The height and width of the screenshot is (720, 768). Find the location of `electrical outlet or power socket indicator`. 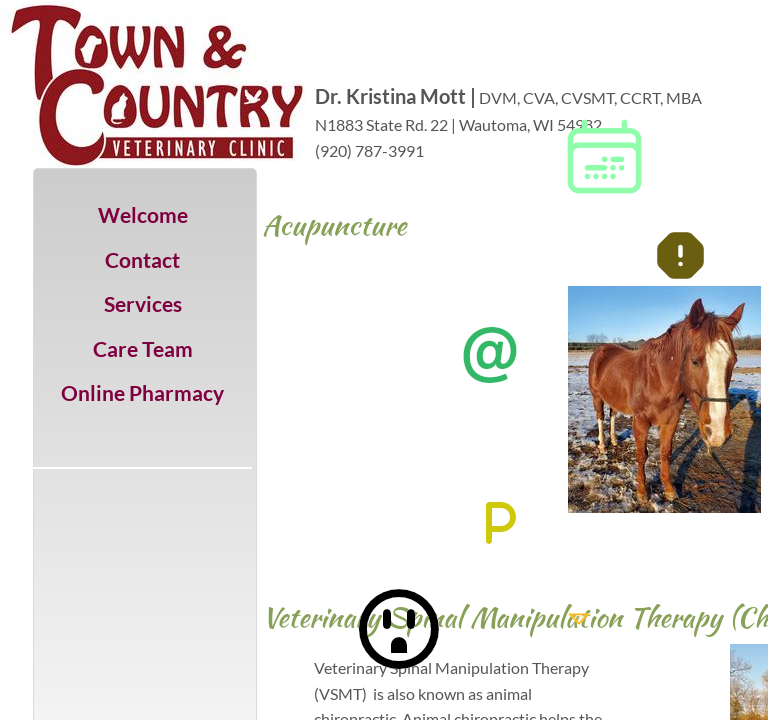

electrical outlet or power socket indicator is located at coordinates (399, 629).